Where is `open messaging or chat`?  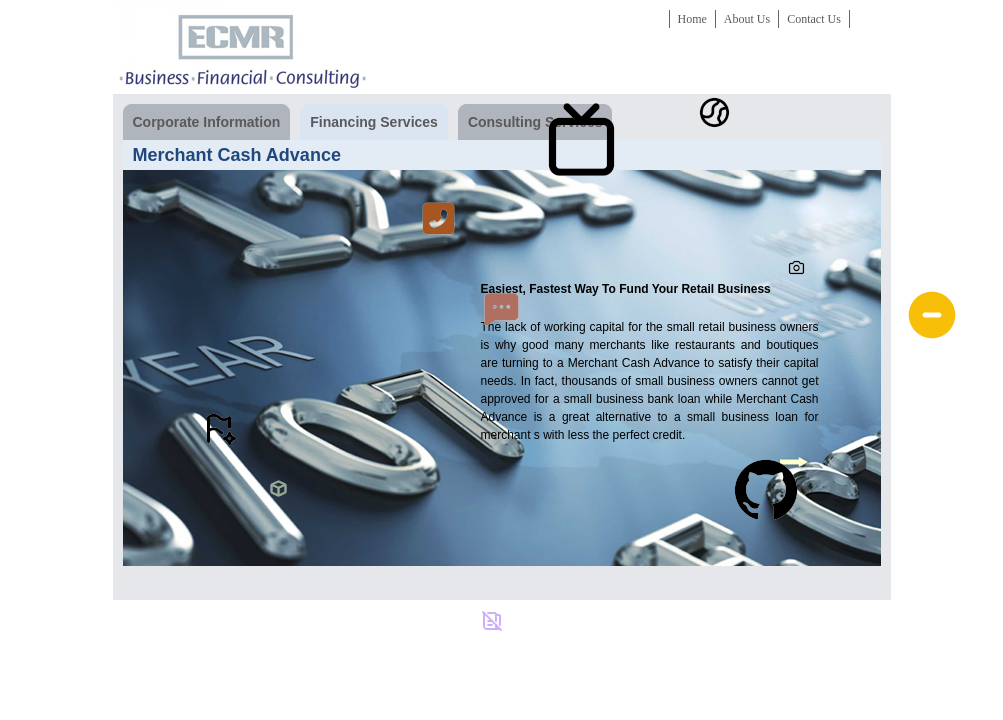 open messaging or chat is located at coordinates (501, 308).